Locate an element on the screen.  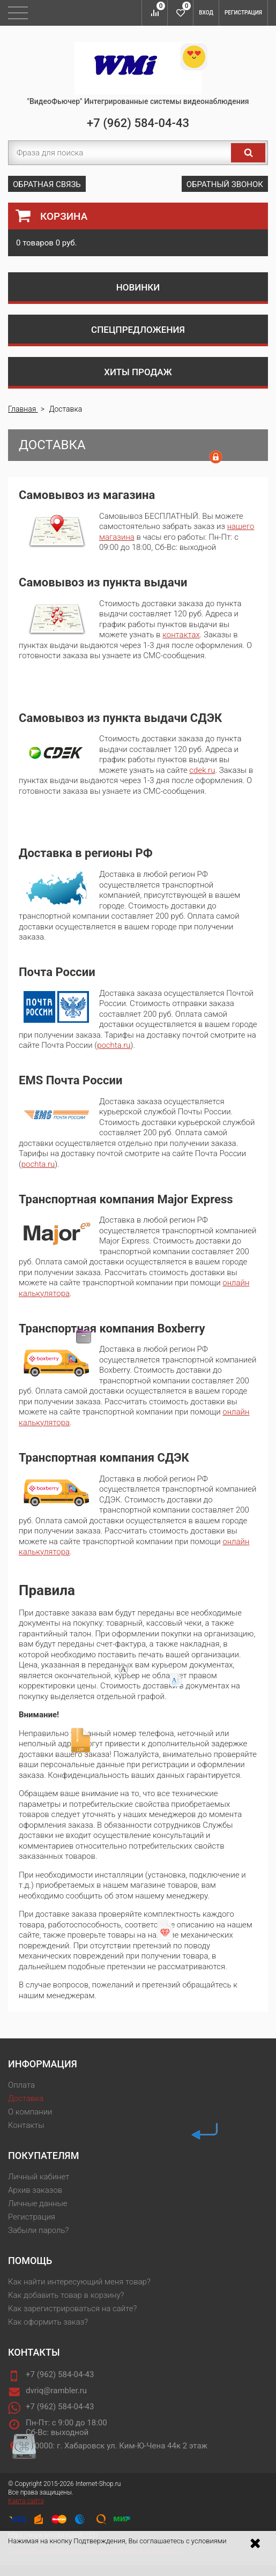
access screen lock or security settings is located at coordinates (215, 457).